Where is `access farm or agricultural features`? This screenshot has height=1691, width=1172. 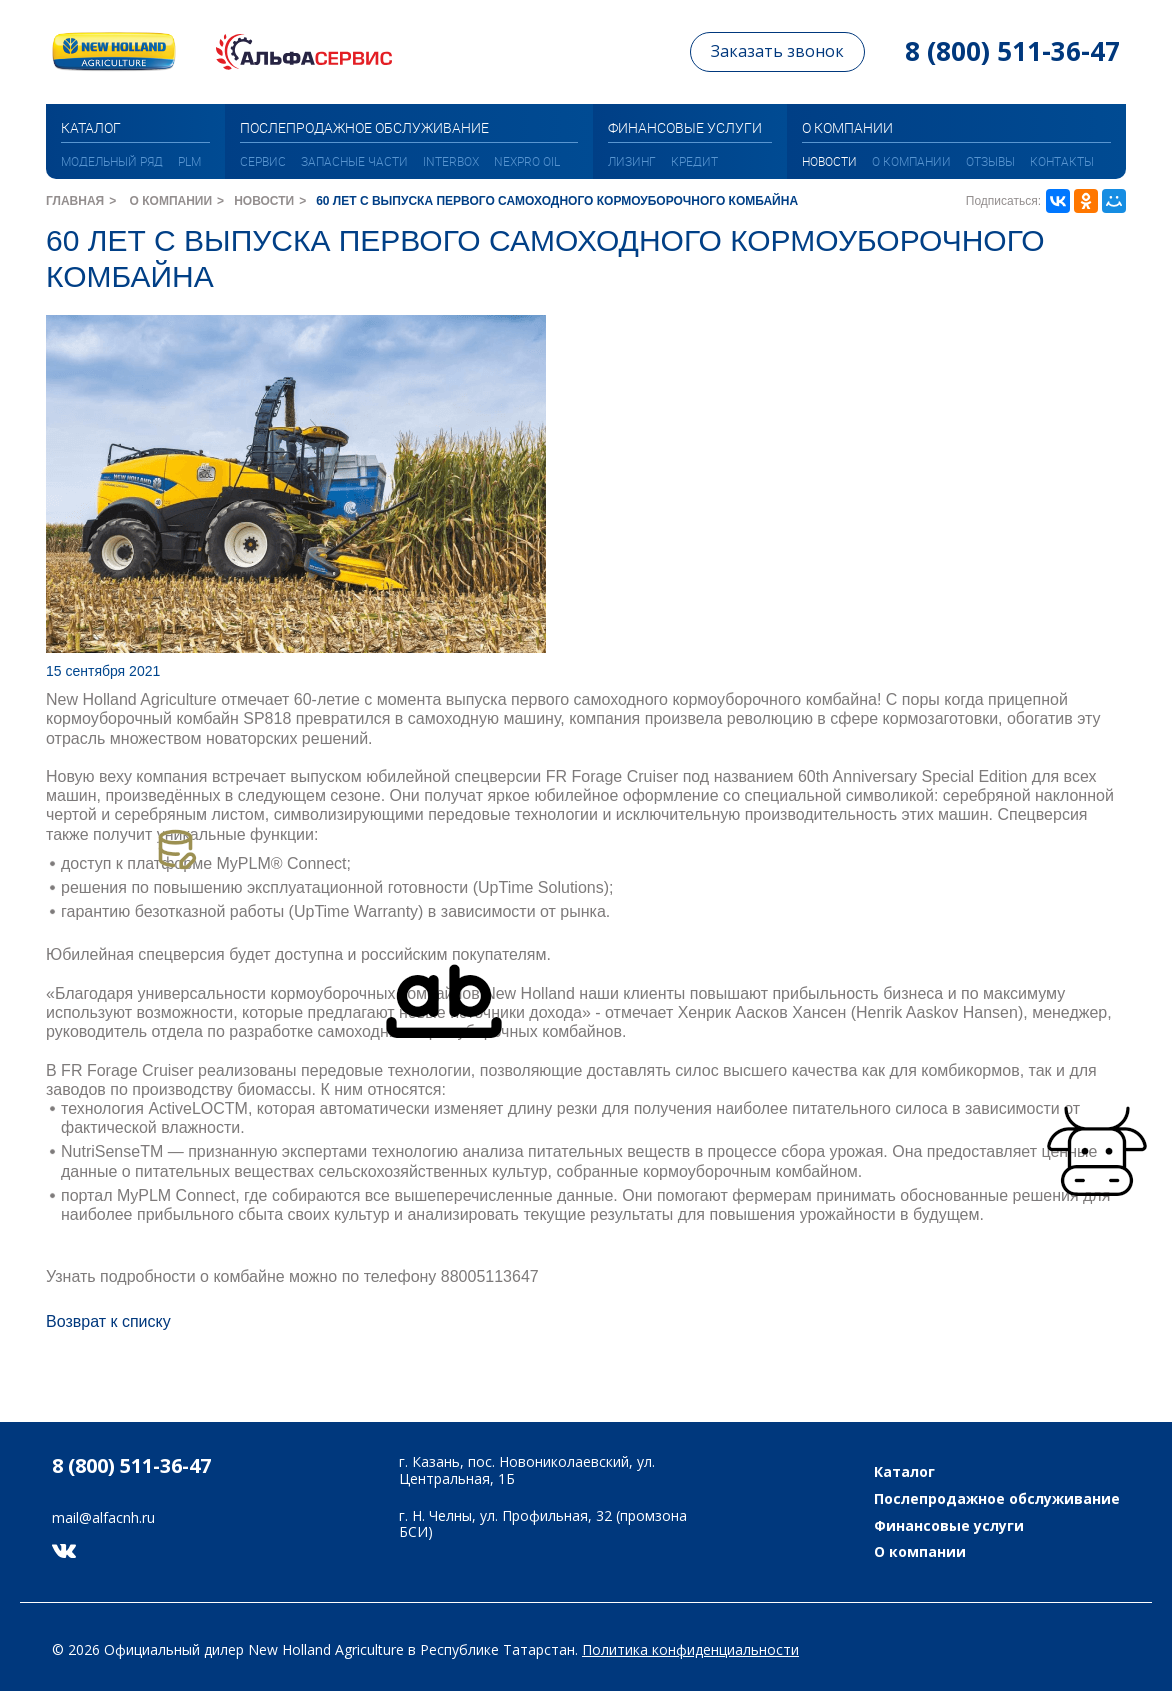 access farm or agricultural features is located at coordinates (1097, 1153).